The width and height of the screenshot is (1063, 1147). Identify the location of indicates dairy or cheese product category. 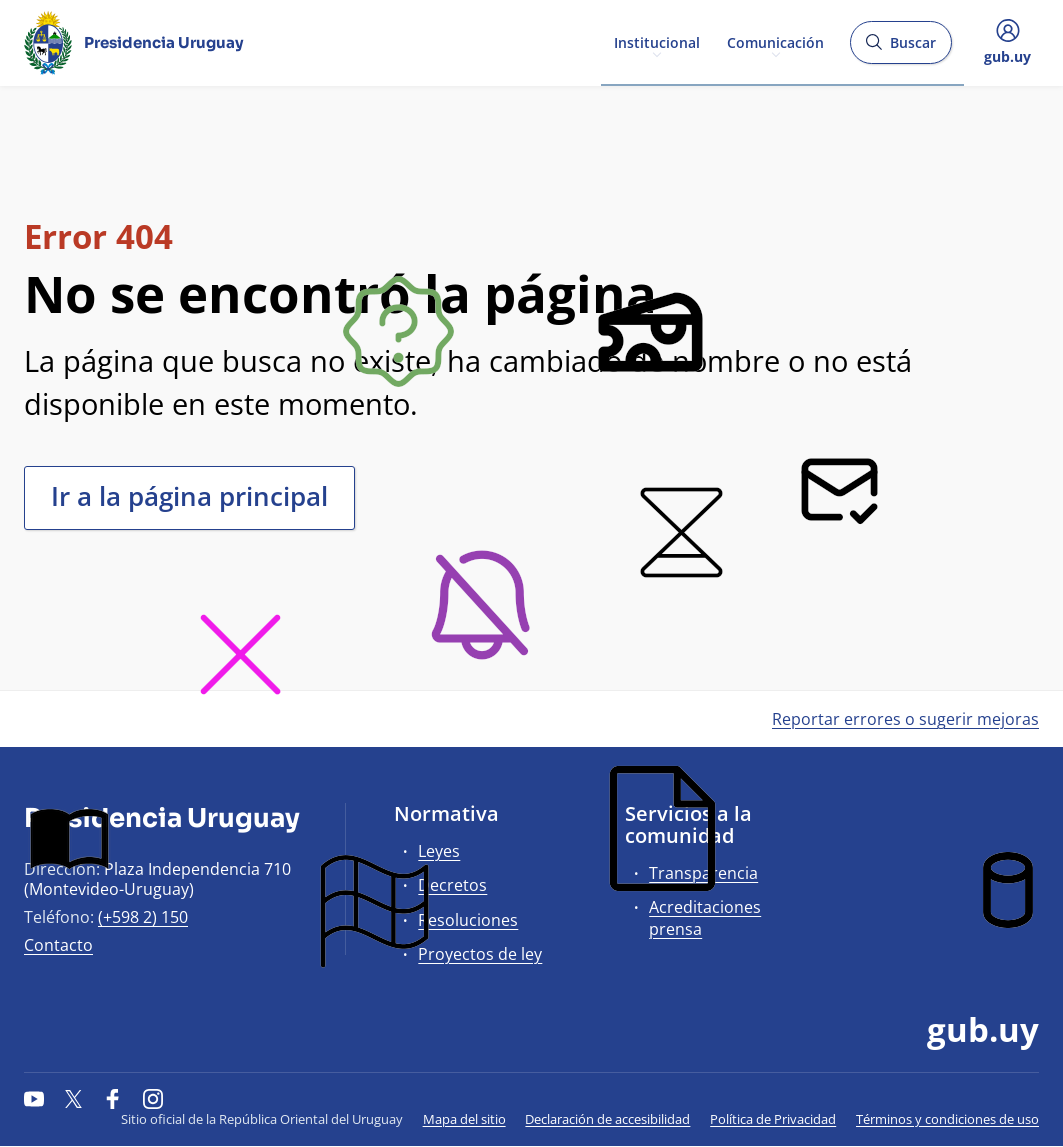
(650, 337).